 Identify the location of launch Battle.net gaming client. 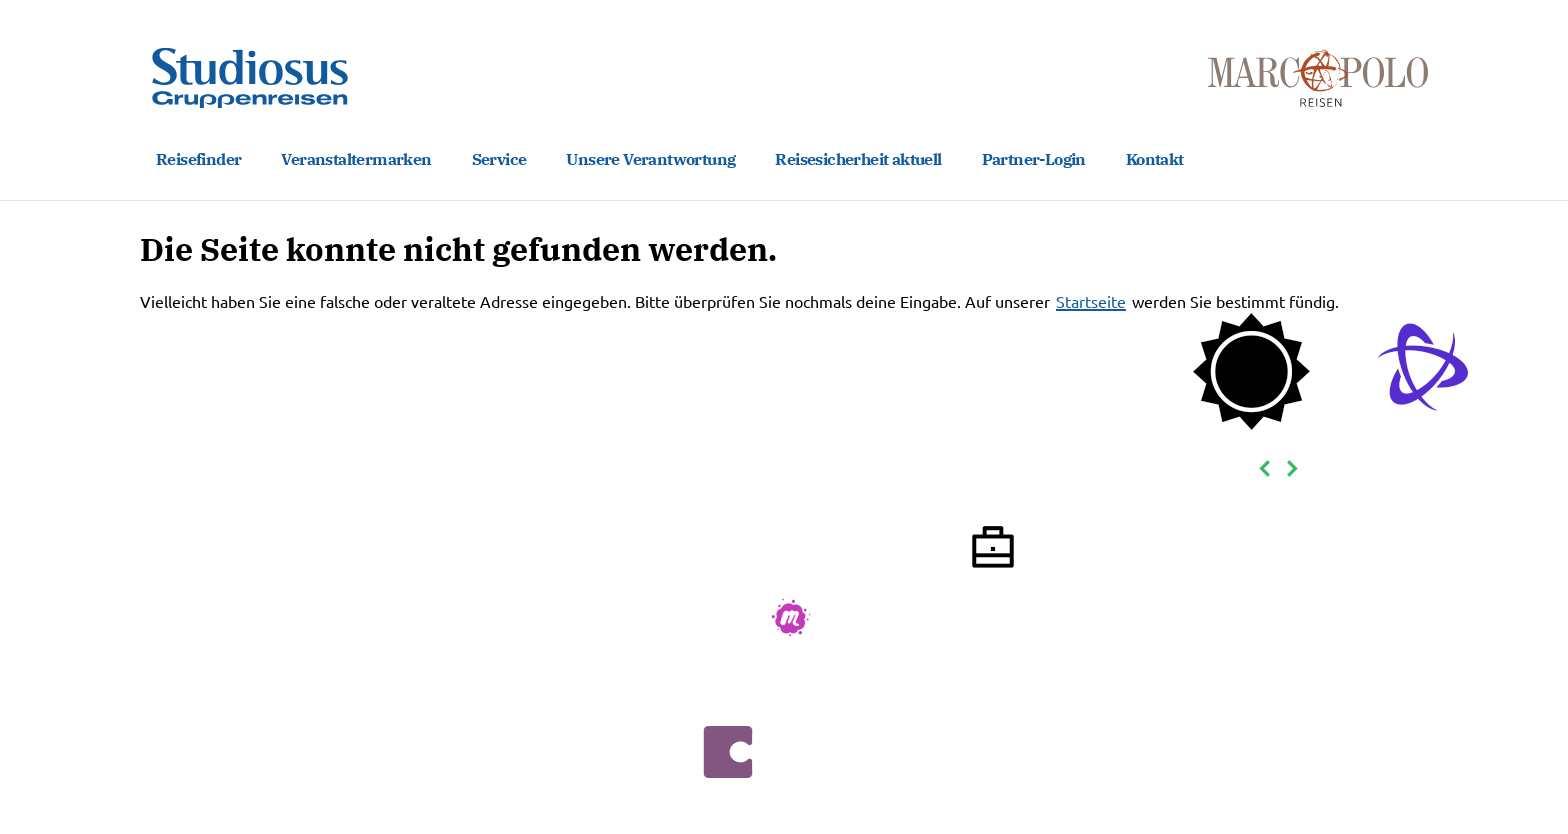
(1423, 367).